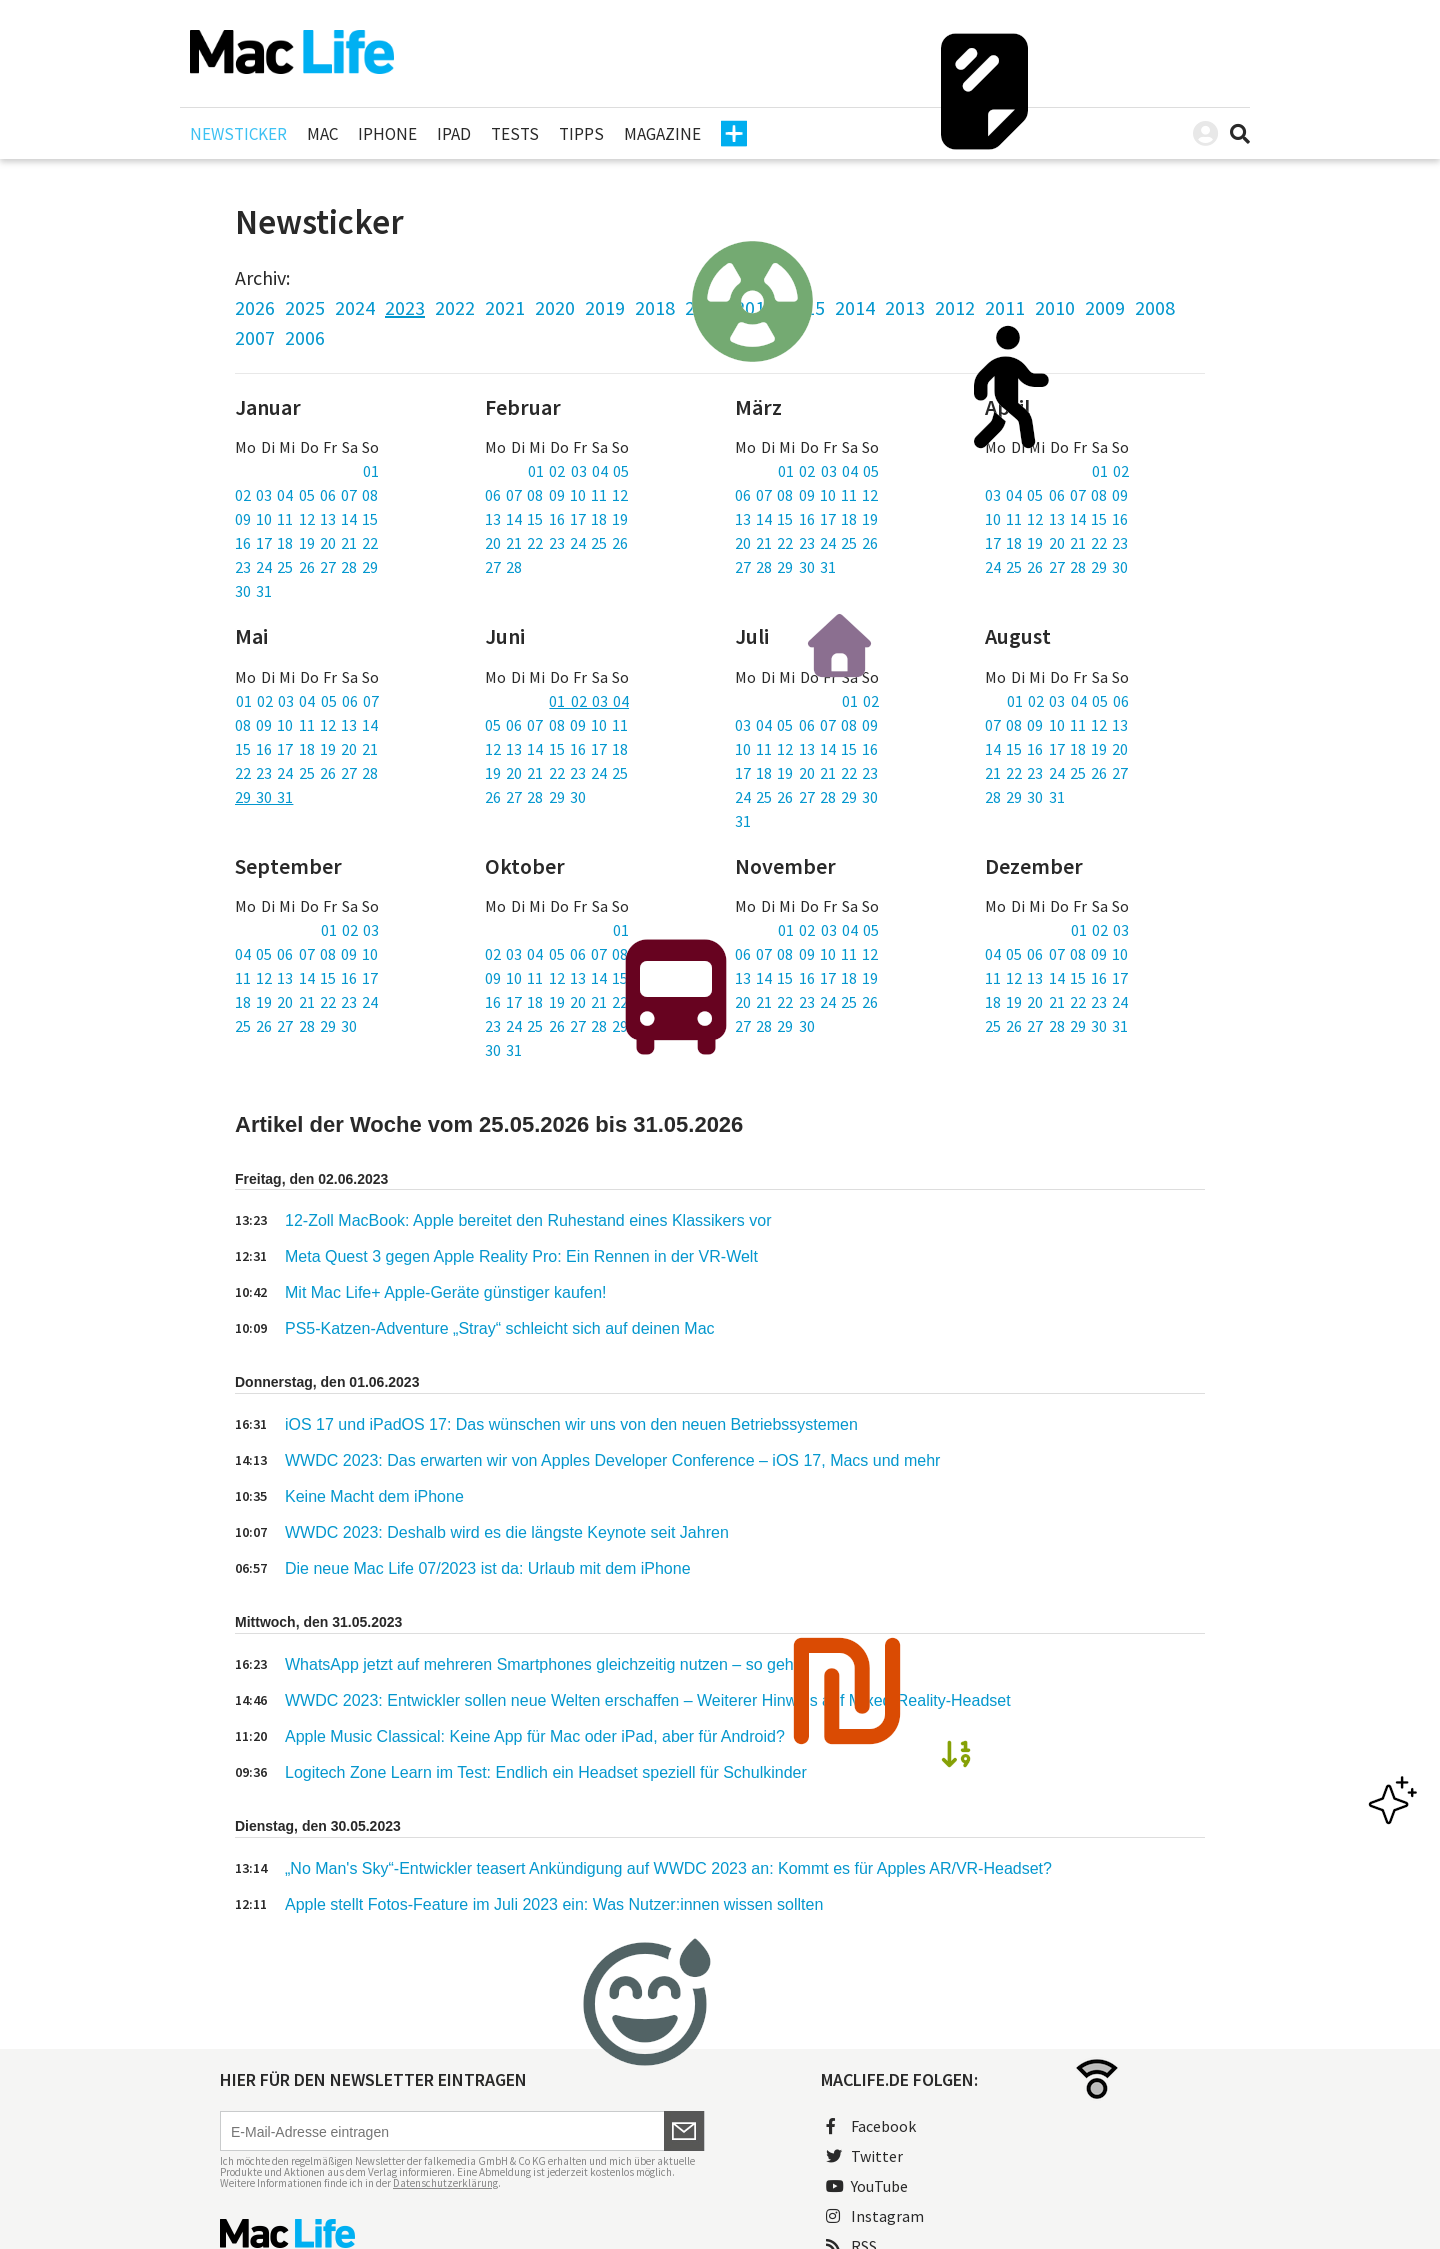 Image resolution: width=1440 pixels, height=2249 pixels. Describe the element at coordinates (1097, 2078) in the screenshot. I see `calibrate your device's compass` at that location.